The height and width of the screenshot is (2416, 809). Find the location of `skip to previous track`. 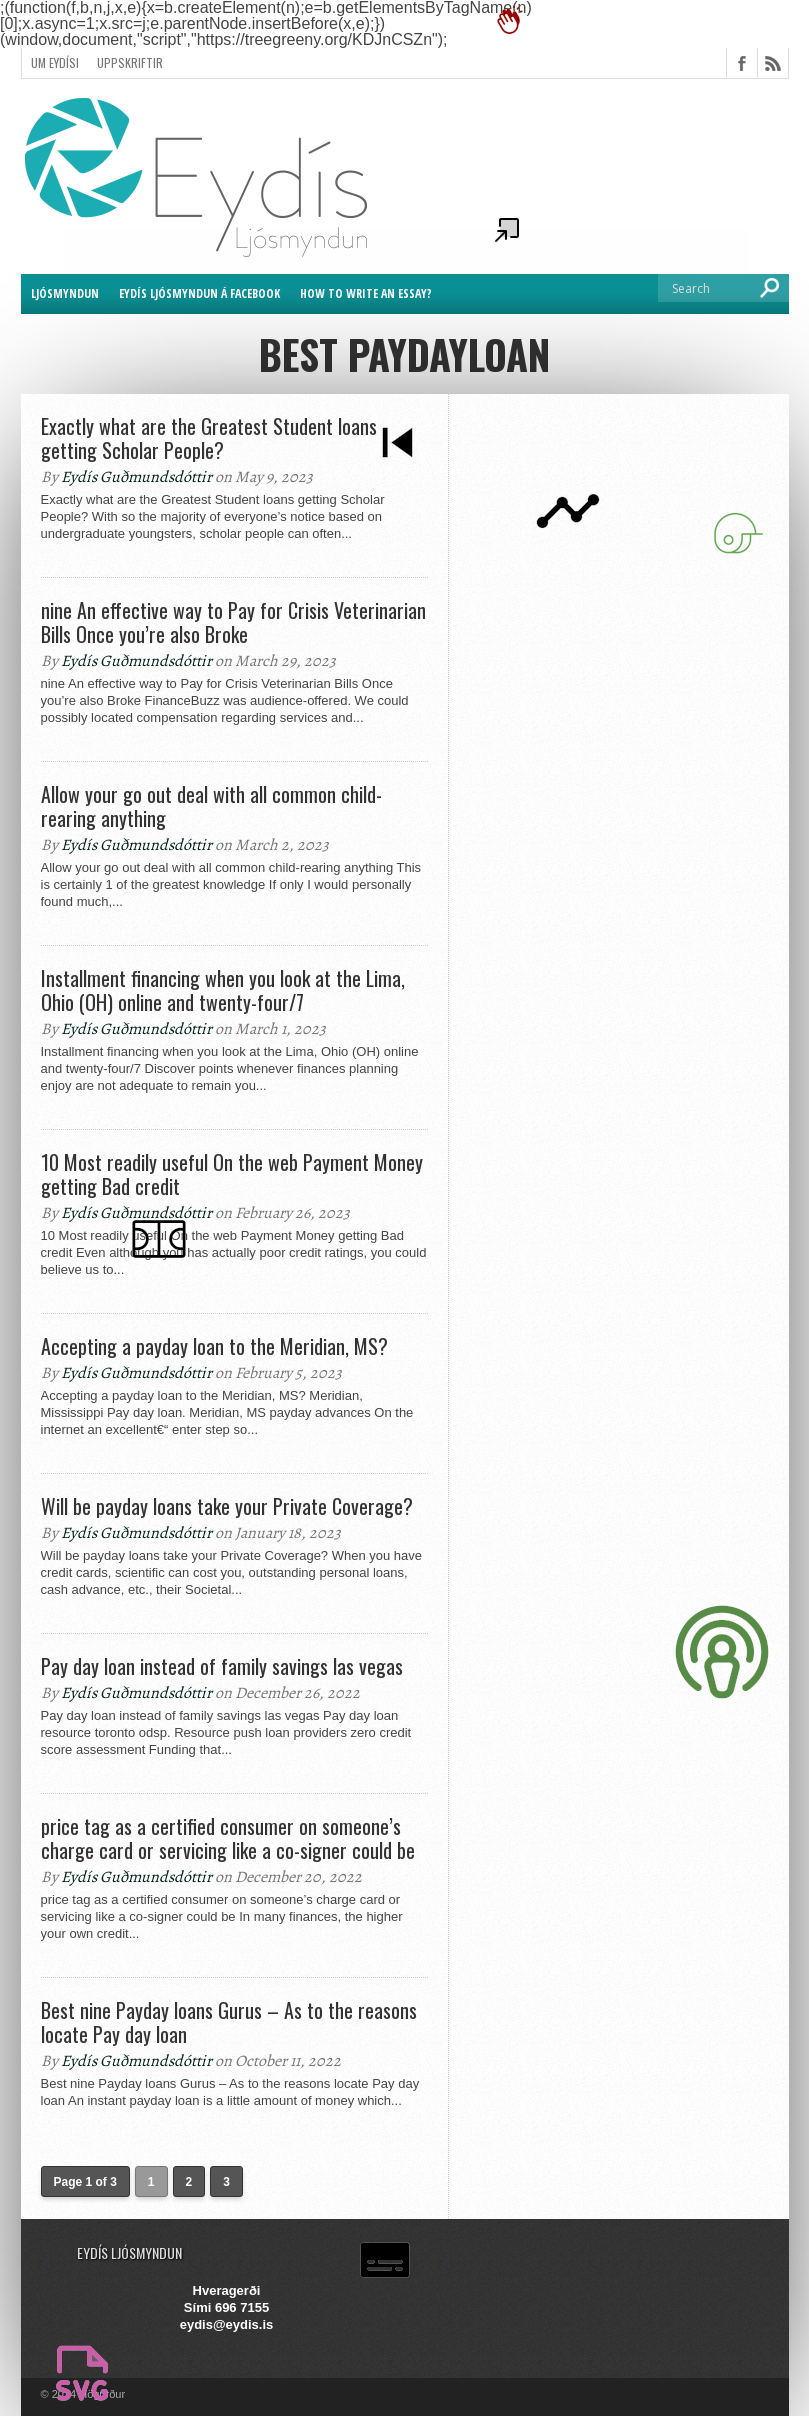

skip to previous track is located at coordinates (397, 442).